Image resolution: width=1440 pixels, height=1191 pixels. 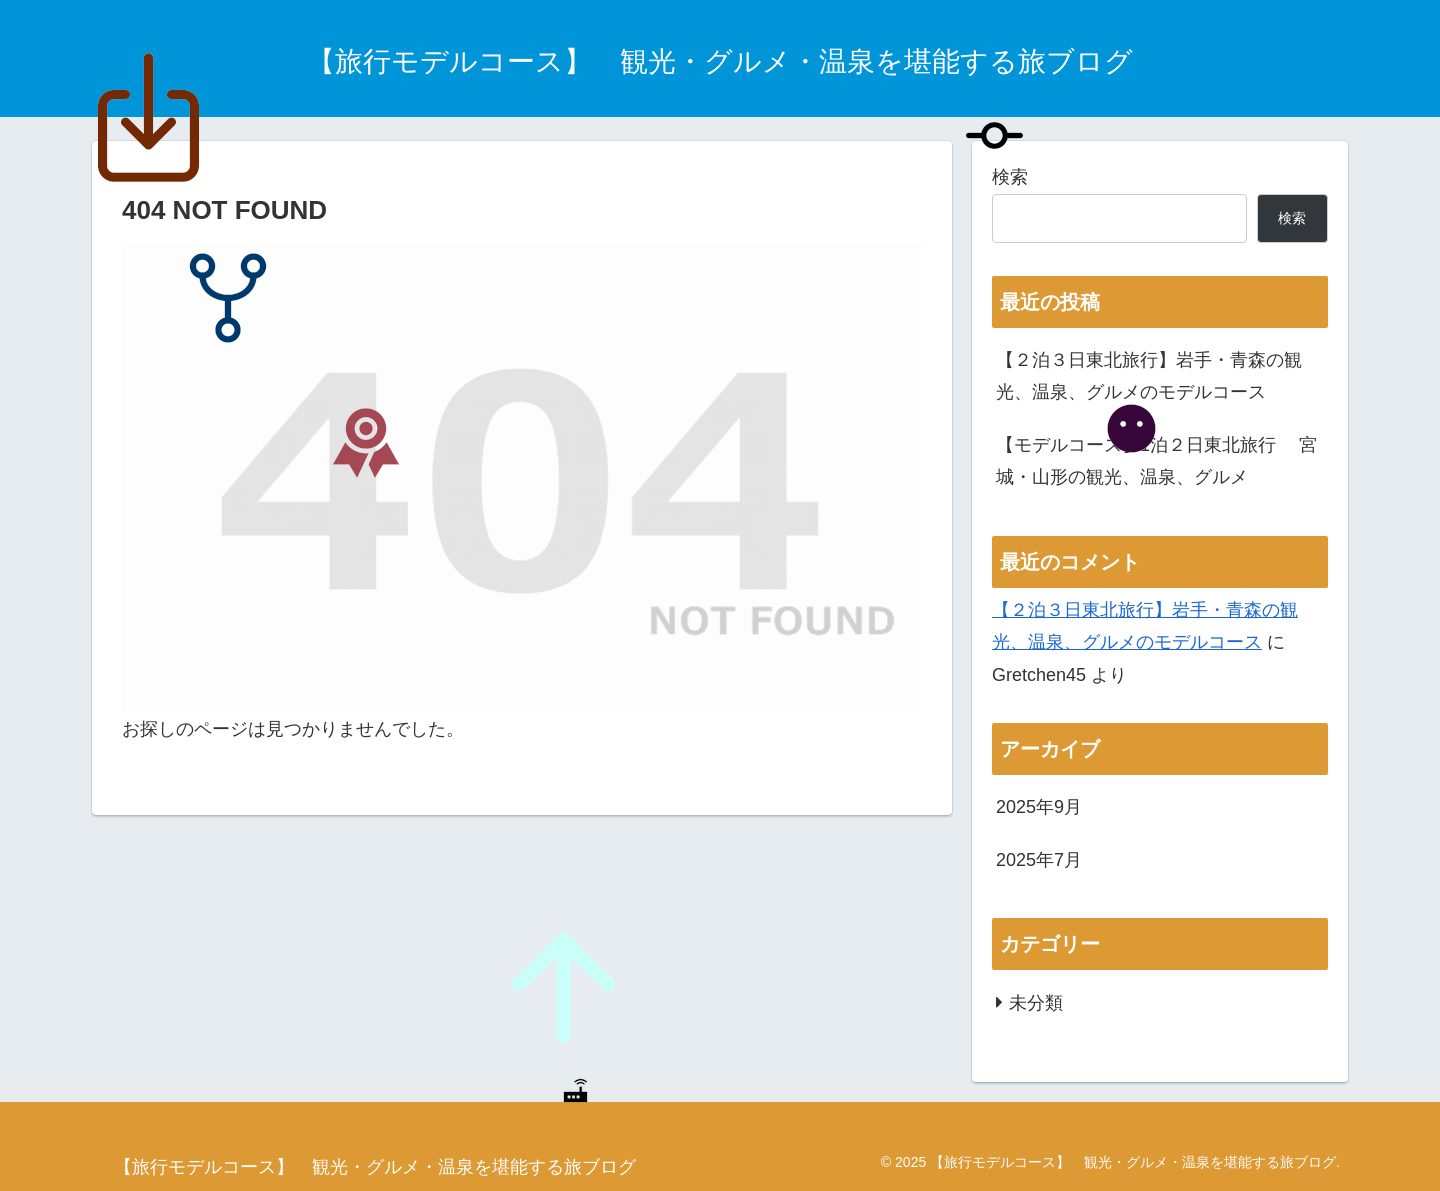 What do you see at coordinates (228, 298) in the screenshot?
I see `view git branch network or commit history` at bounding box center [228, 298].